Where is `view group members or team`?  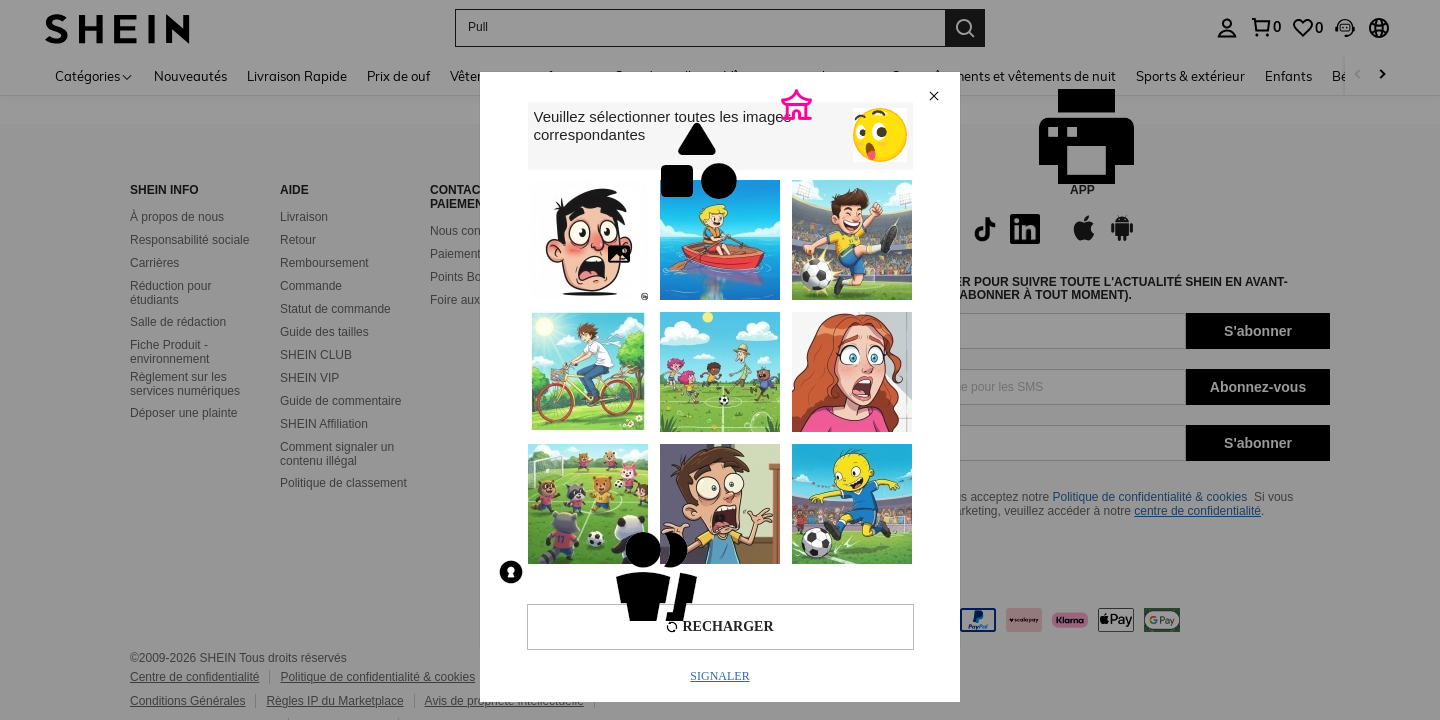
view group members or team is located at coordinates (656, 576).